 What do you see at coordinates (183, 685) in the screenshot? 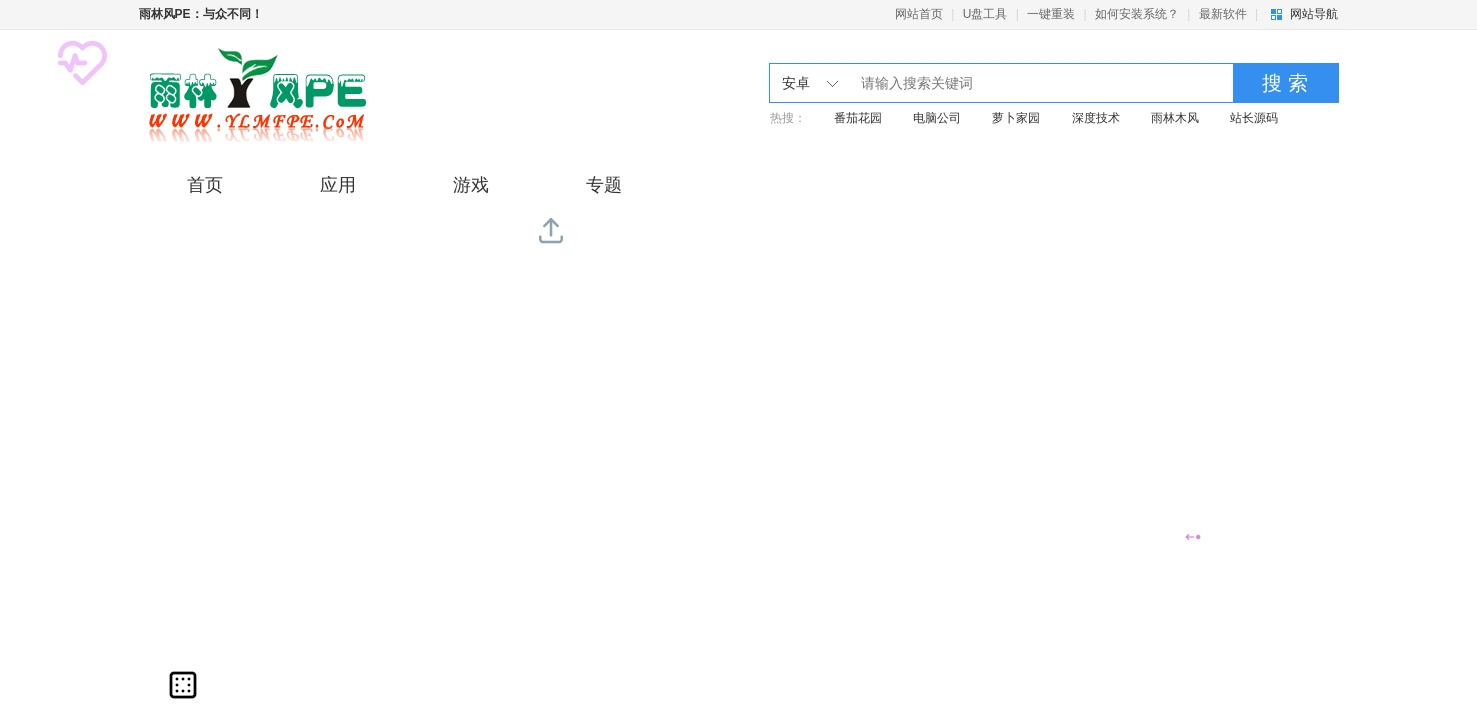
I see `adjust padding or spacing within a container` at bounding box center [183, 685].